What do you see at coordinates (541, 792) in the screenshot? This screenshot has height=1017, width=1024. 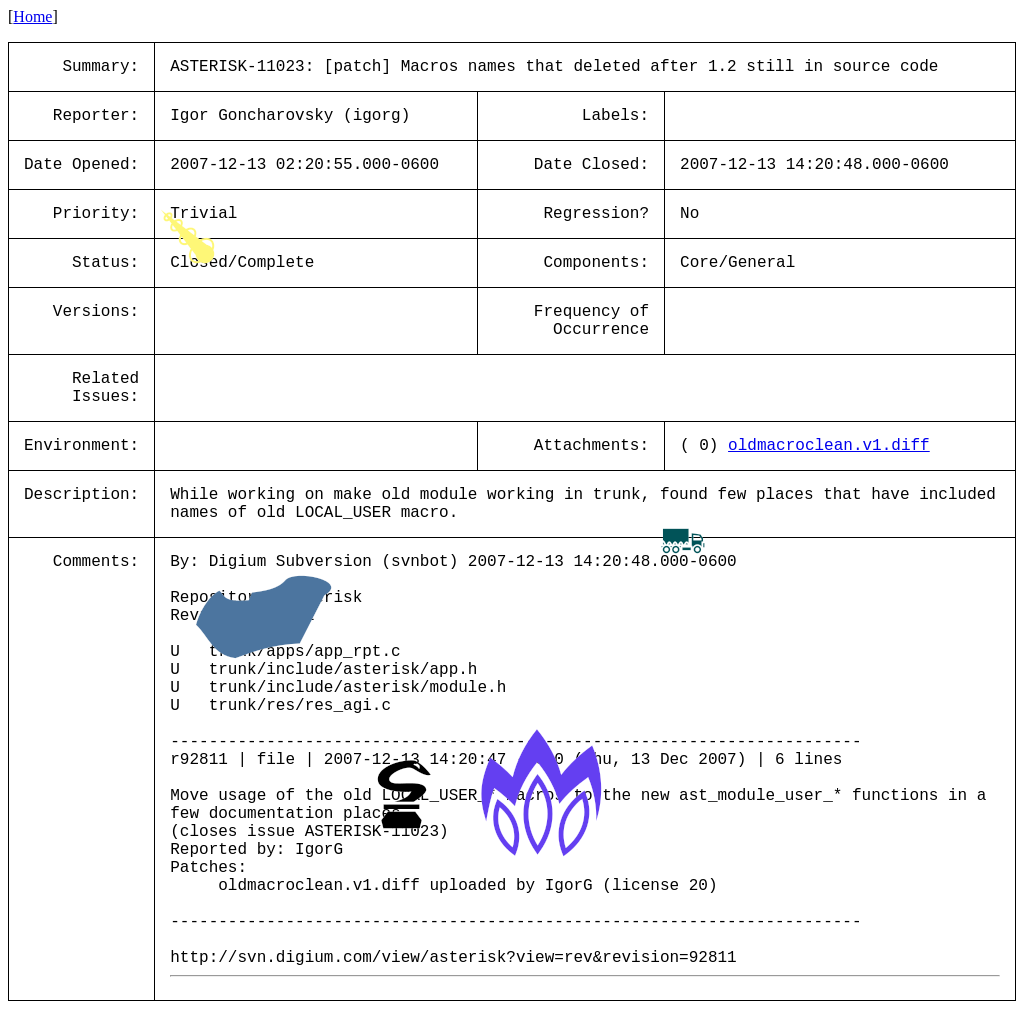 I see `access pet-related features or settings` at bounding box center [541, 792].